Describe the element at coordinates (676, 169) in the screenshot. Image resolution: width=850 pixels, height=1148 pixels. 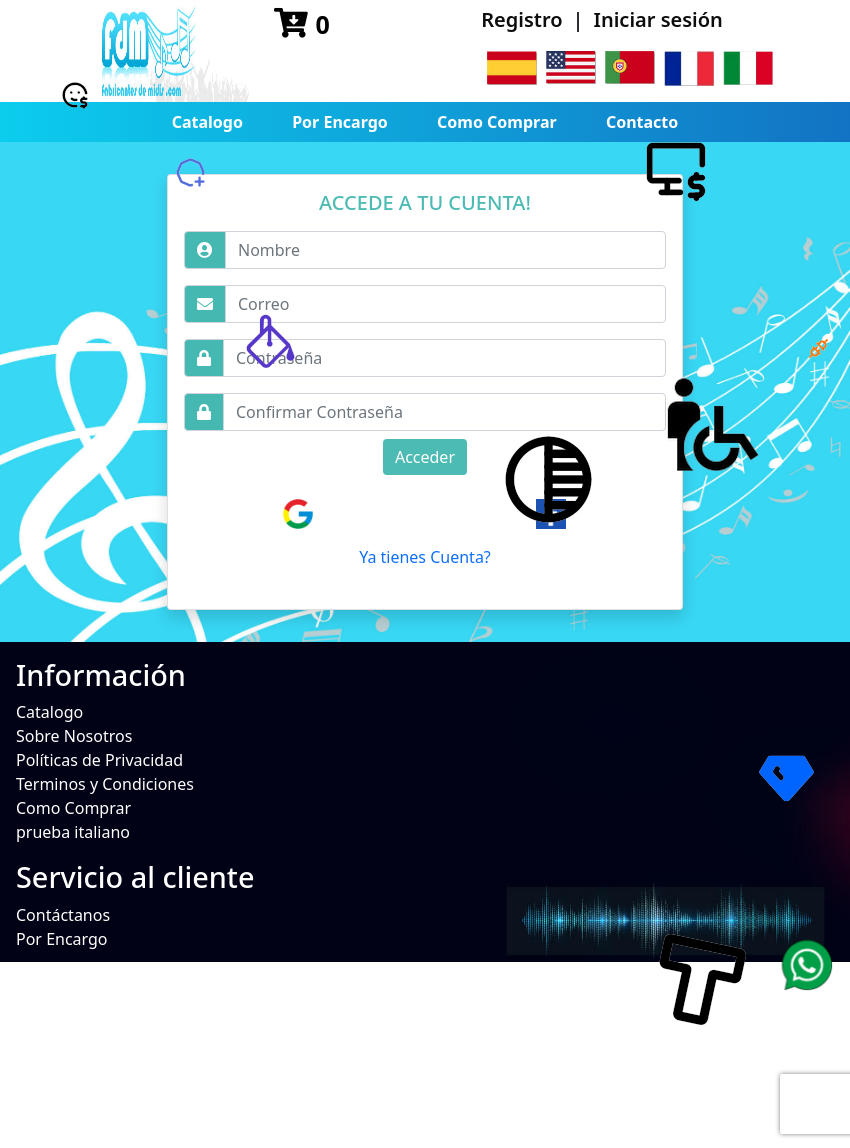
I see `access desktop payment or billing settings` at that location.